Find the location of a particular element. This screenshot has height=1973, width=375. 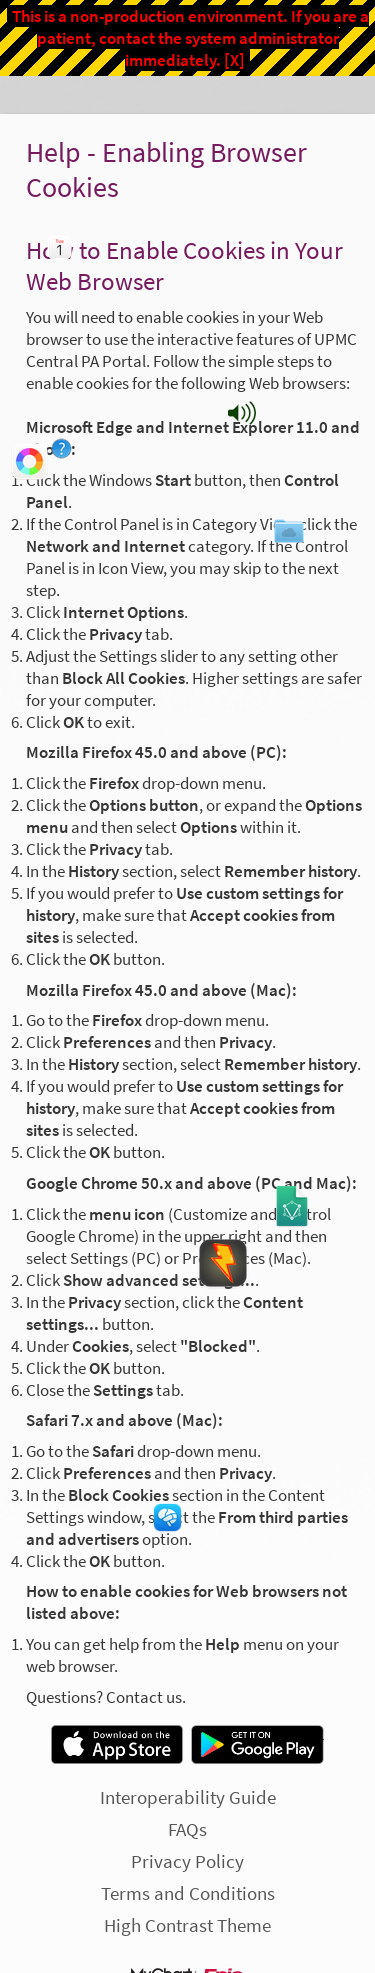

launch rvgl racing game is located at coordinates (223, 1263).